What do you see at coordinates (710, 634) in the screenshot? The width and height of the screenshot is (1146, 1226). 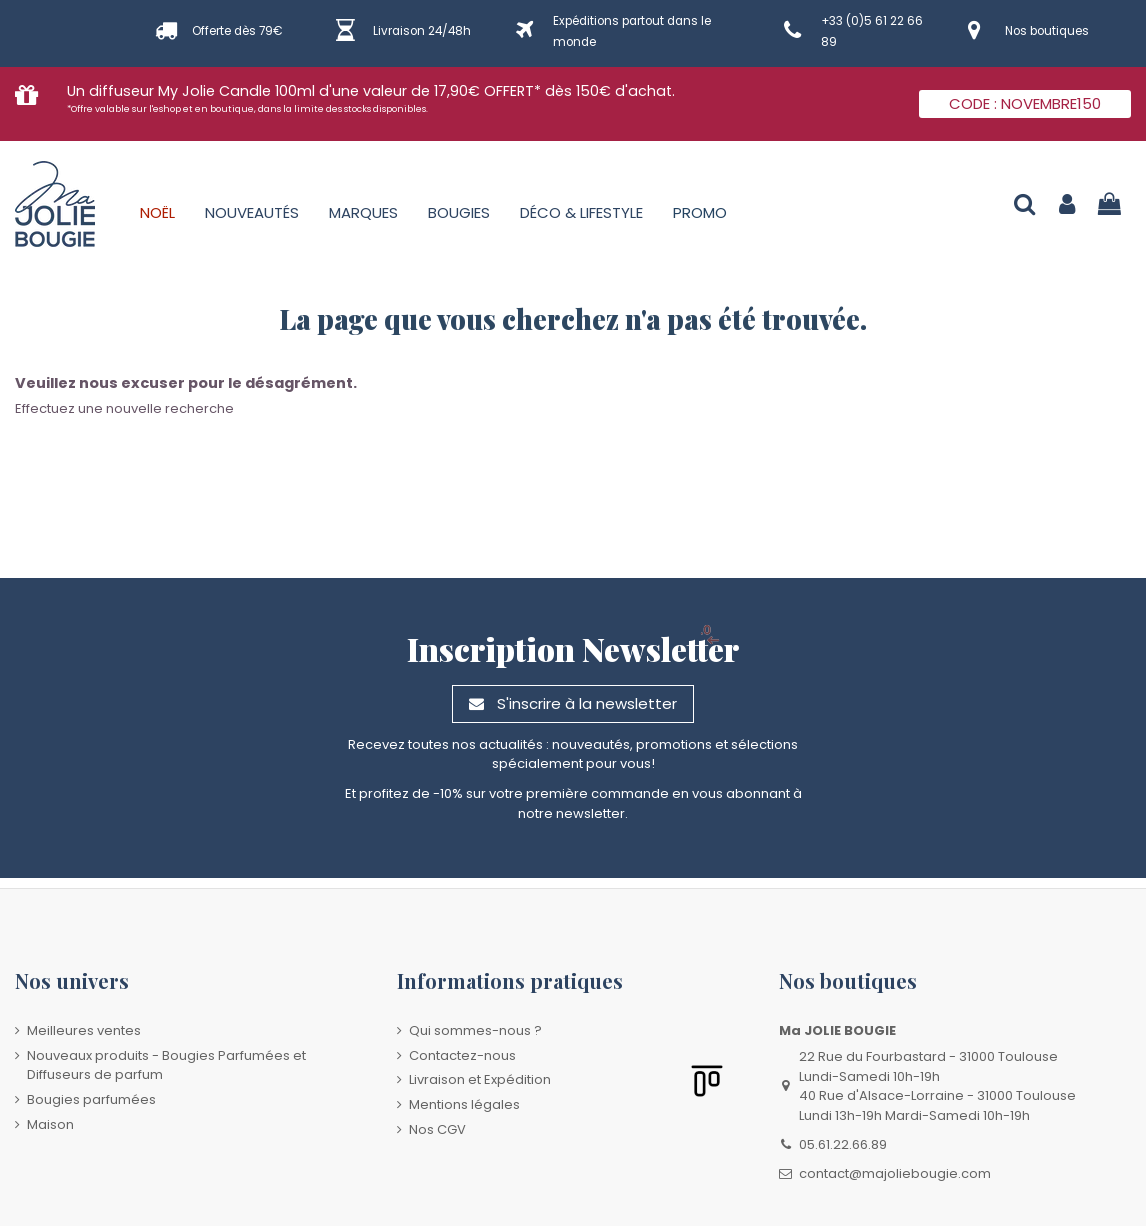 I see `decrease decimal places in number formatting` at bounding box center [710, 634].